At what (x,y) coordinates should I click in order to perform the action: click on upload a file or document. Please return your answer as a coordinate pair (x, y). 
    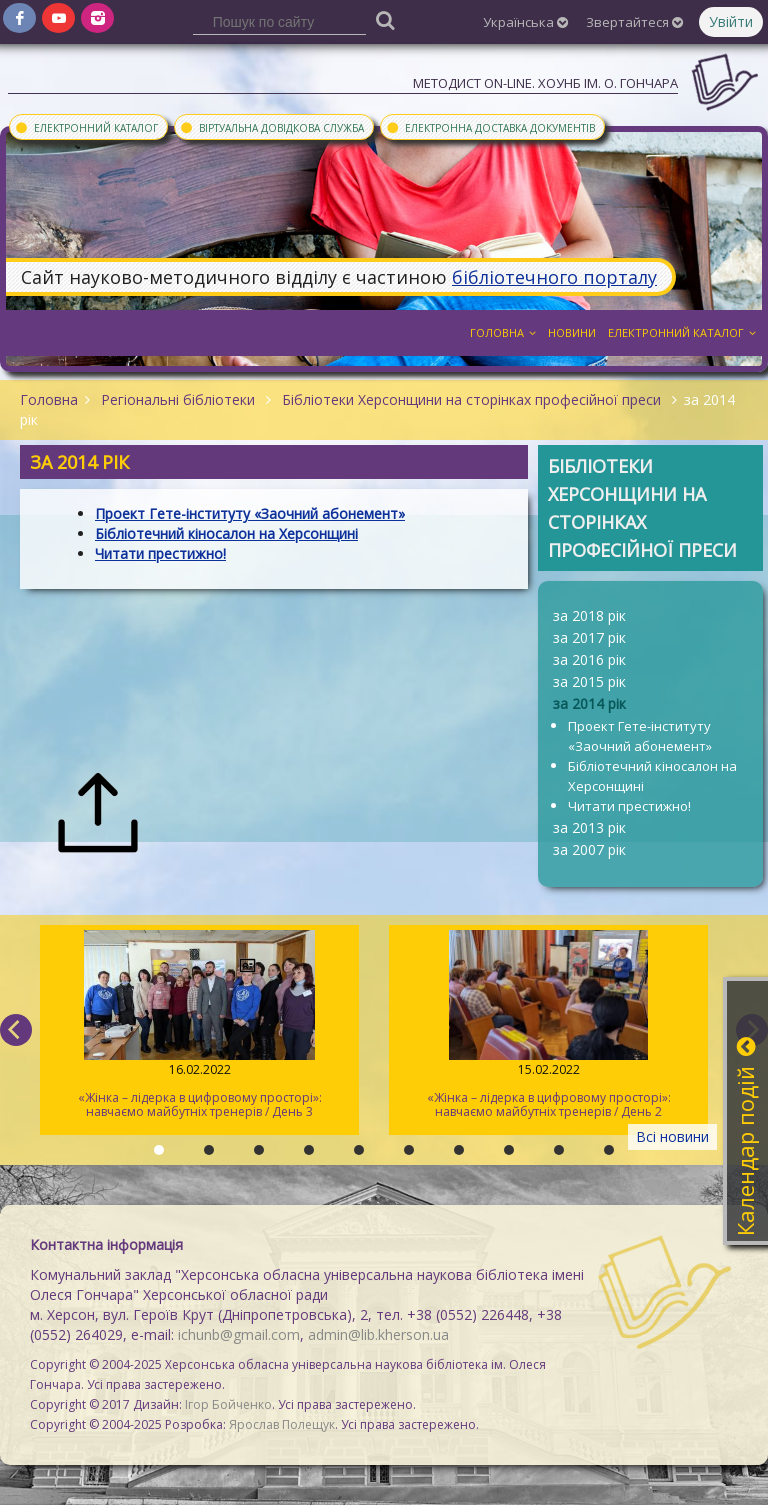
    Looking at the image, I should click on (98, 816).